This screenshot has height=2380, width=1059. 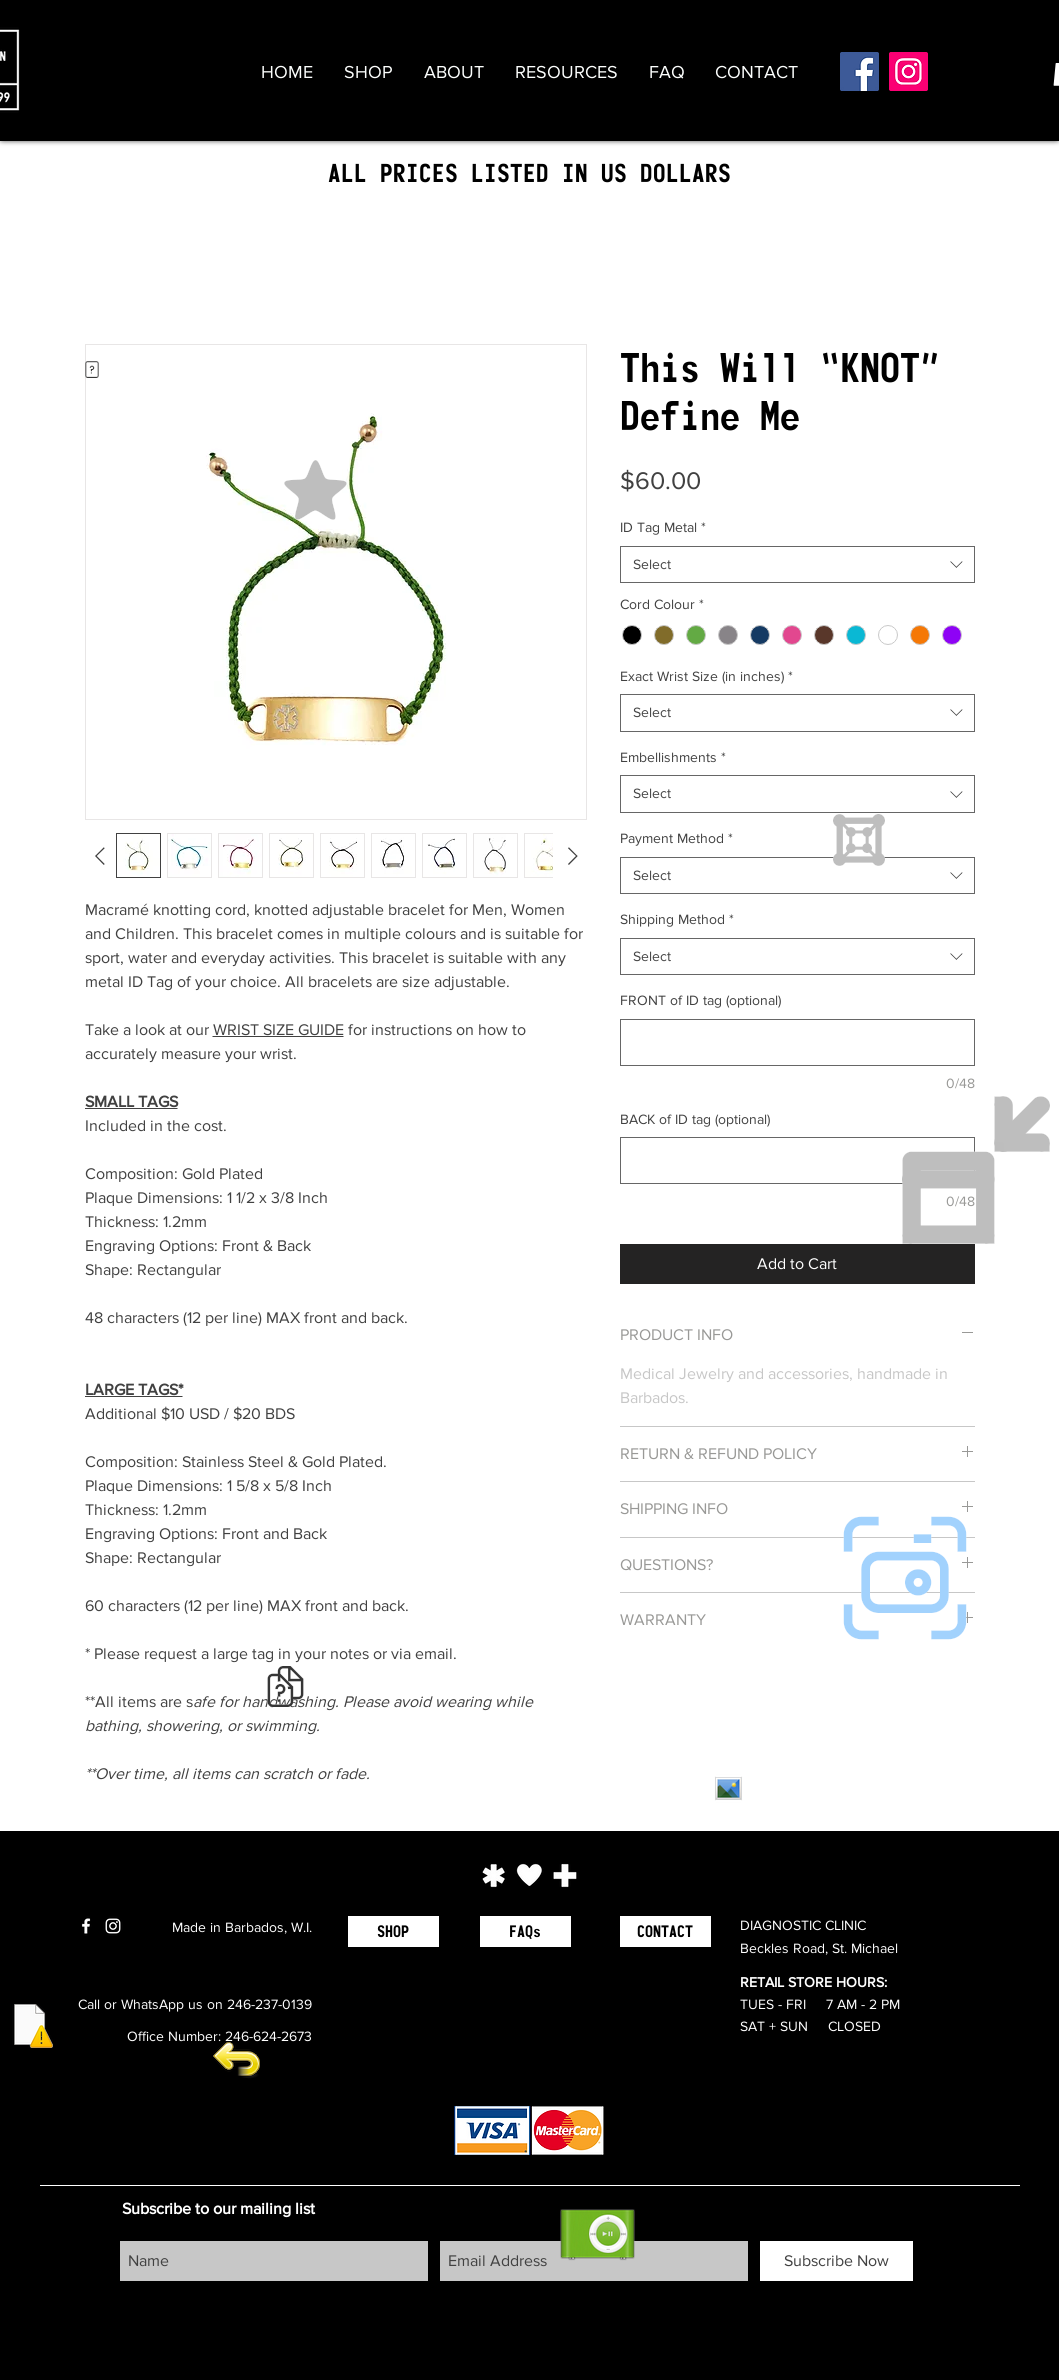 What do you see at coordinates (315, 492) in the screenshot?
I see `access your bookmarked items` at bounding box center [315, 492].